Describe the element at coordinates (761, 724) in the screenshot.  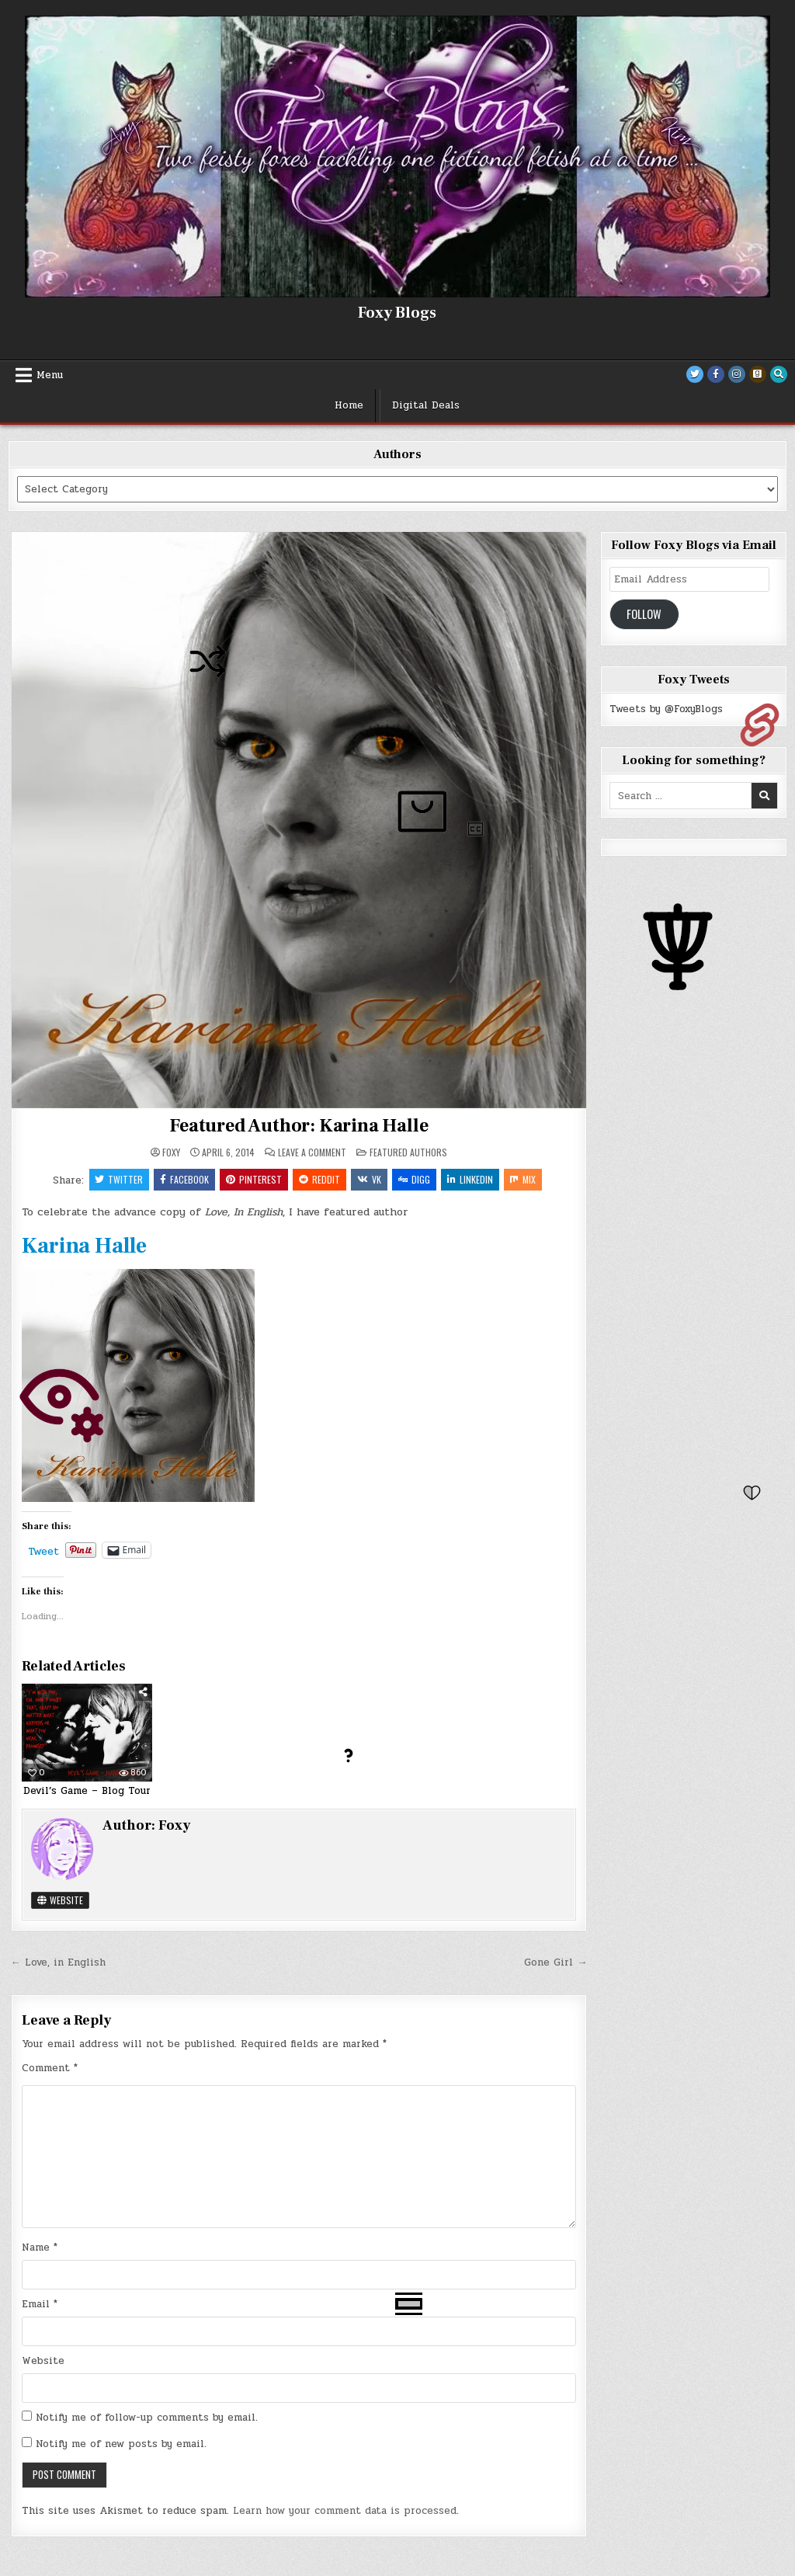
I see `link to Svelte framework documentation or resources` at that location.